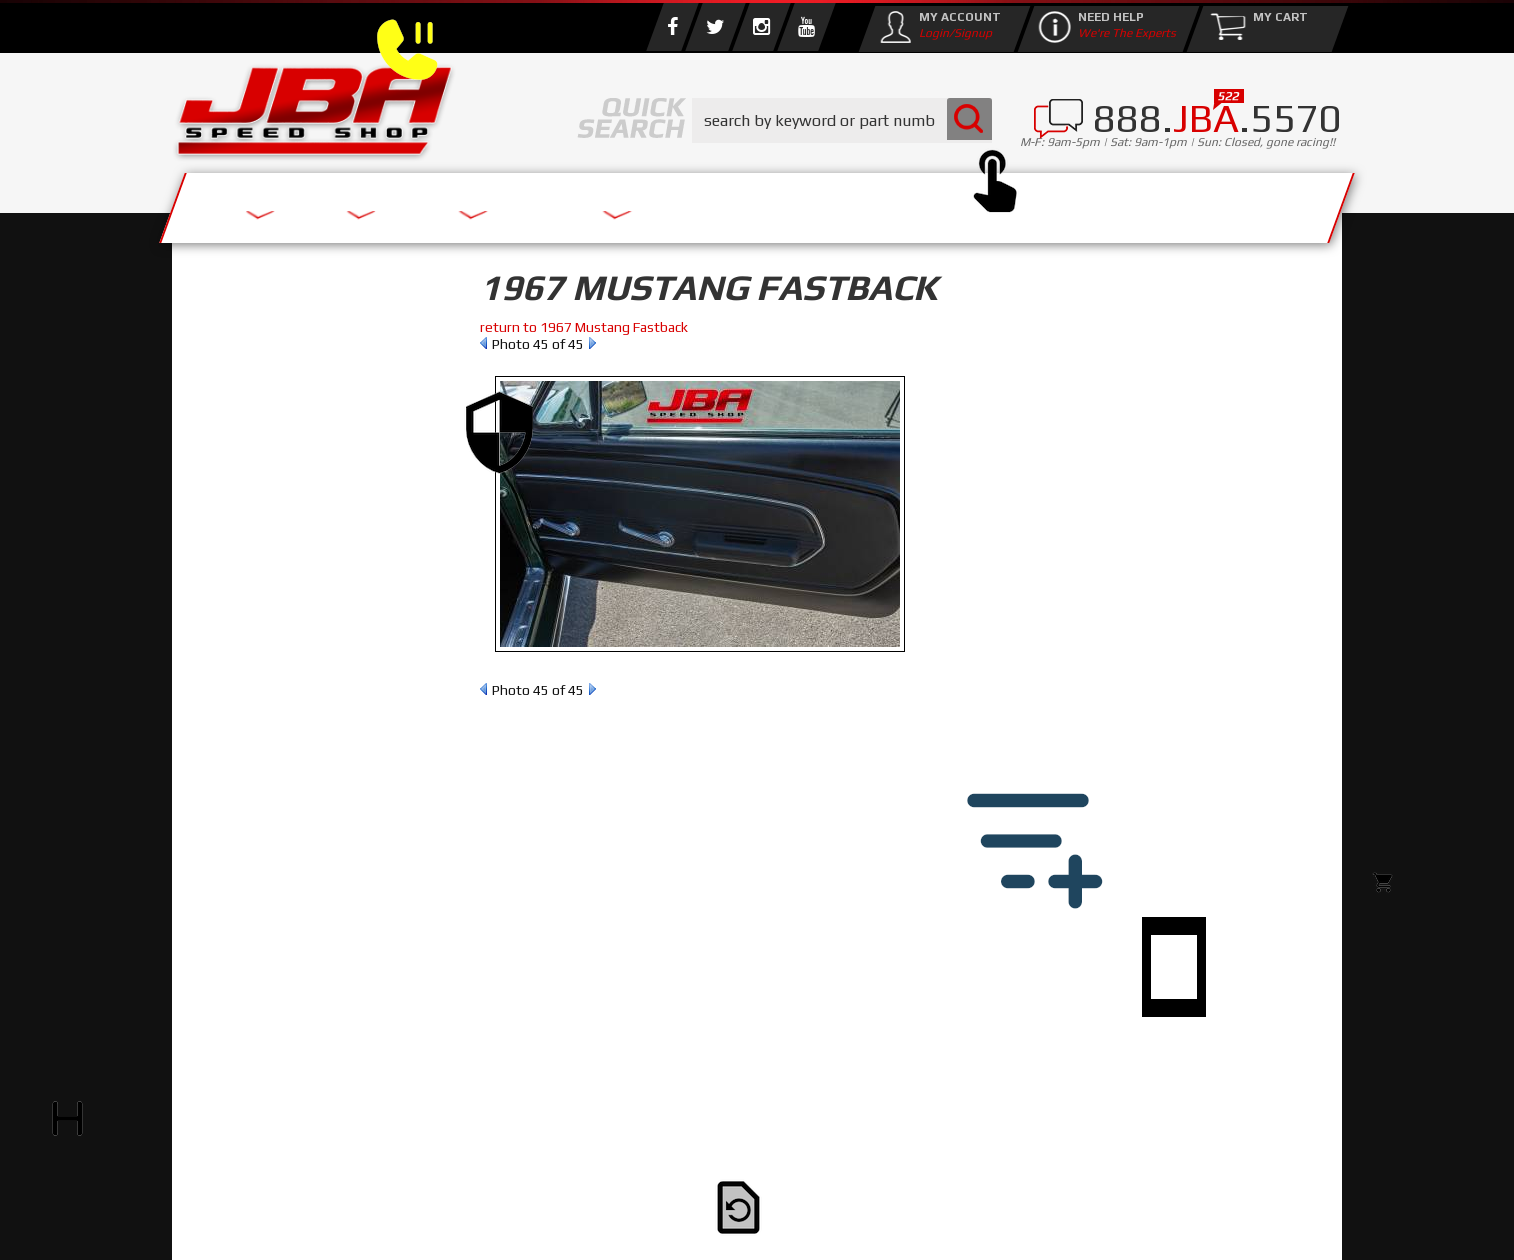  I want to click on tap to interact with this element, so click(994, 182).